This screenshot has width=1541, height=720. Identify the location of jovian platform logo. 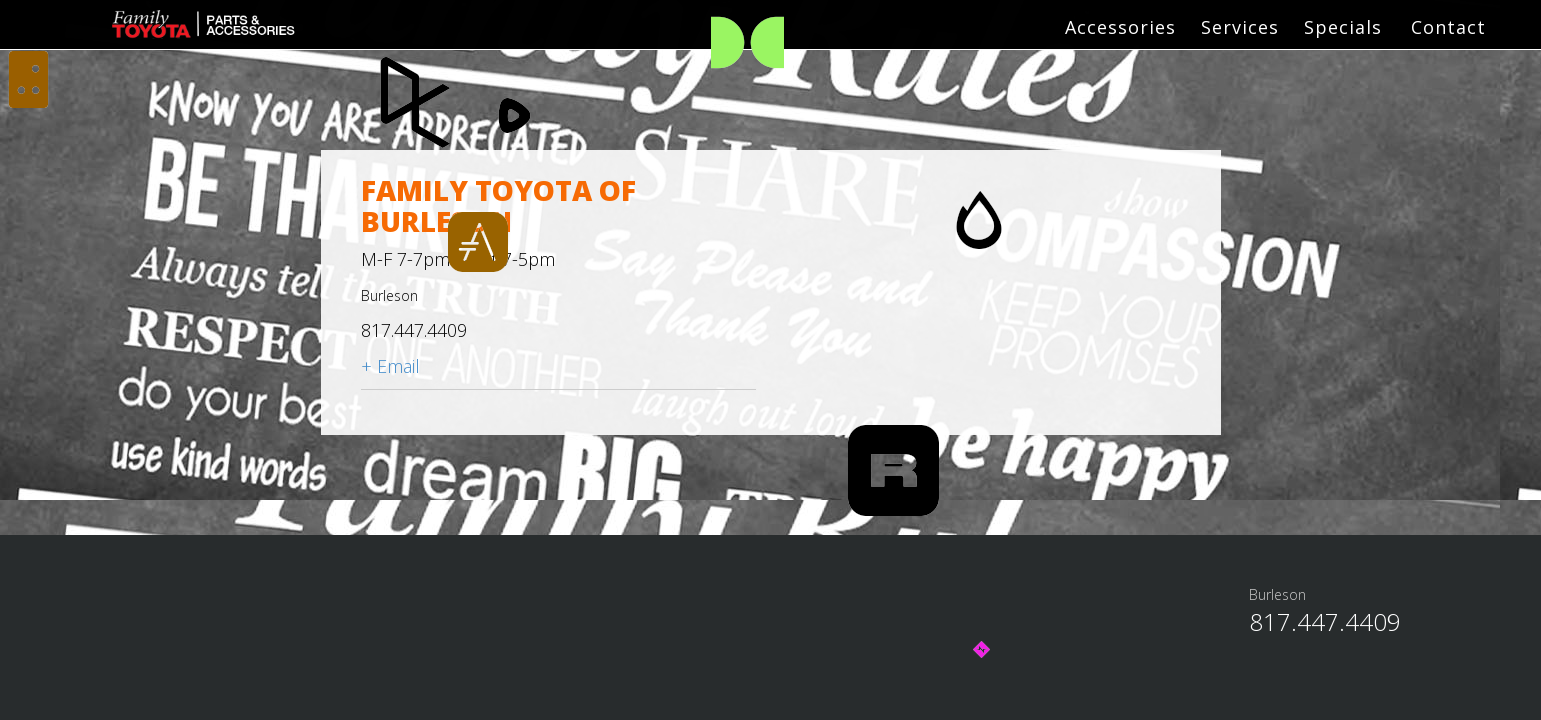
(28, 79).